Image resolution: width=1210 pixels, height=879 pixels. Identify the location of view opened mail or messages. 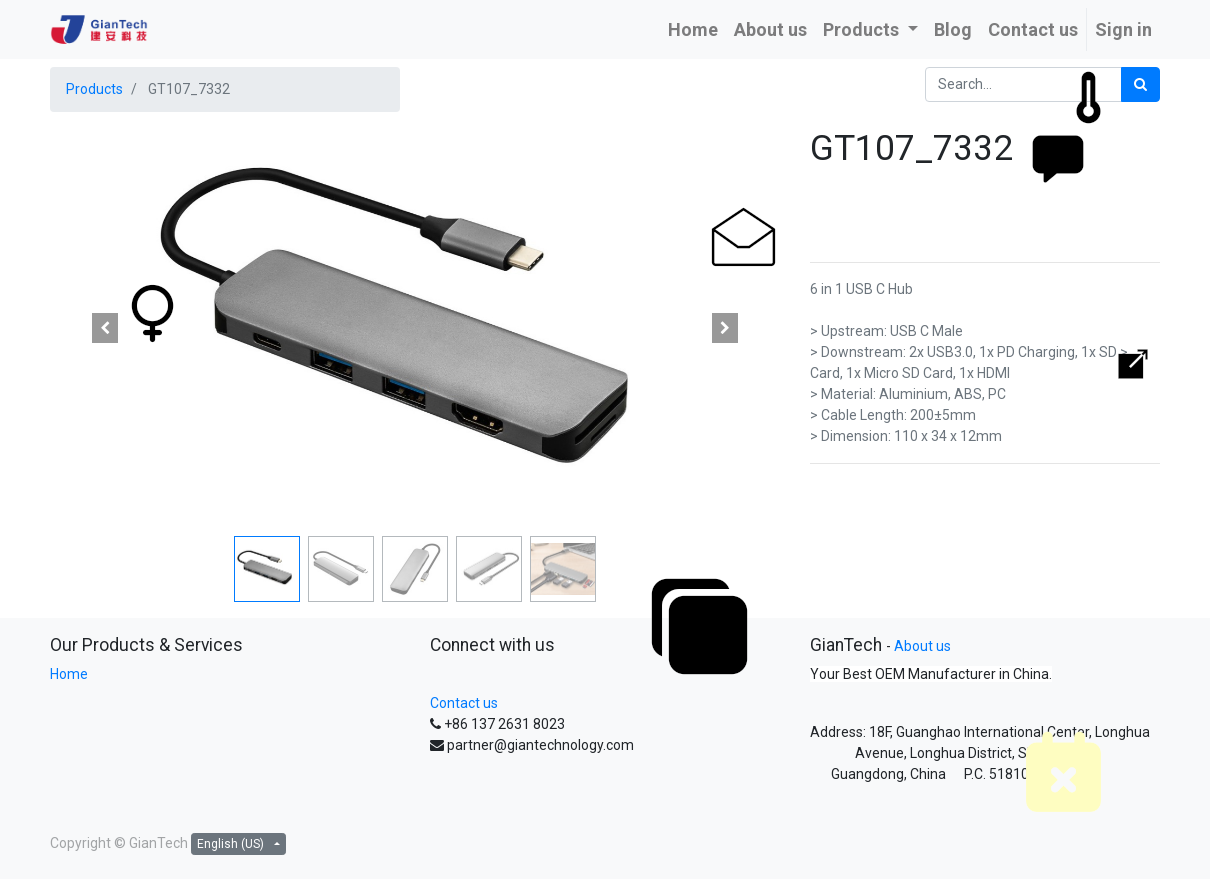
(743, 239).